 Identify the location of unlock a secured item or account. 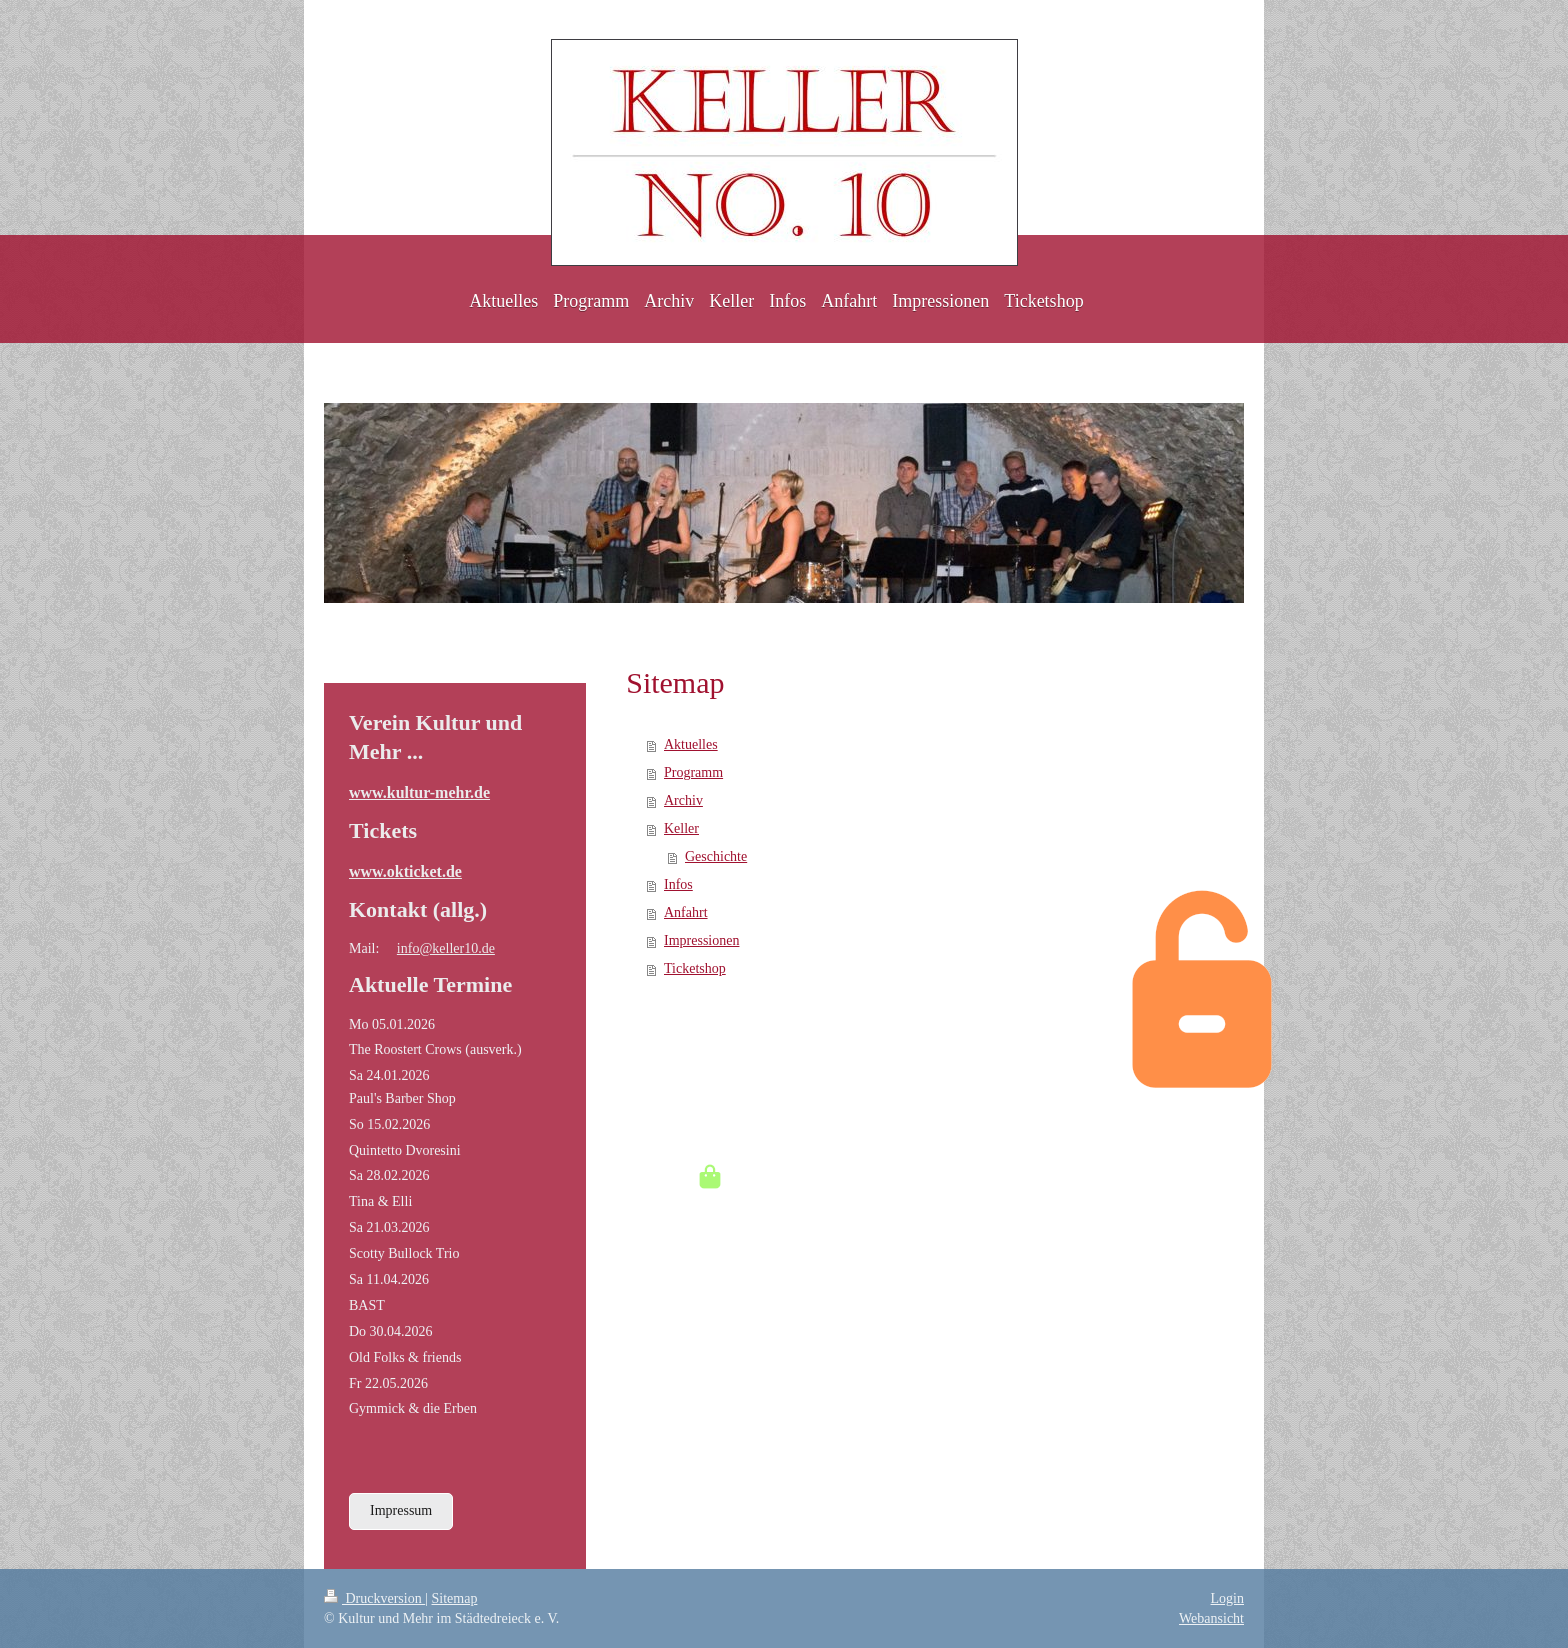
(1202, 995).